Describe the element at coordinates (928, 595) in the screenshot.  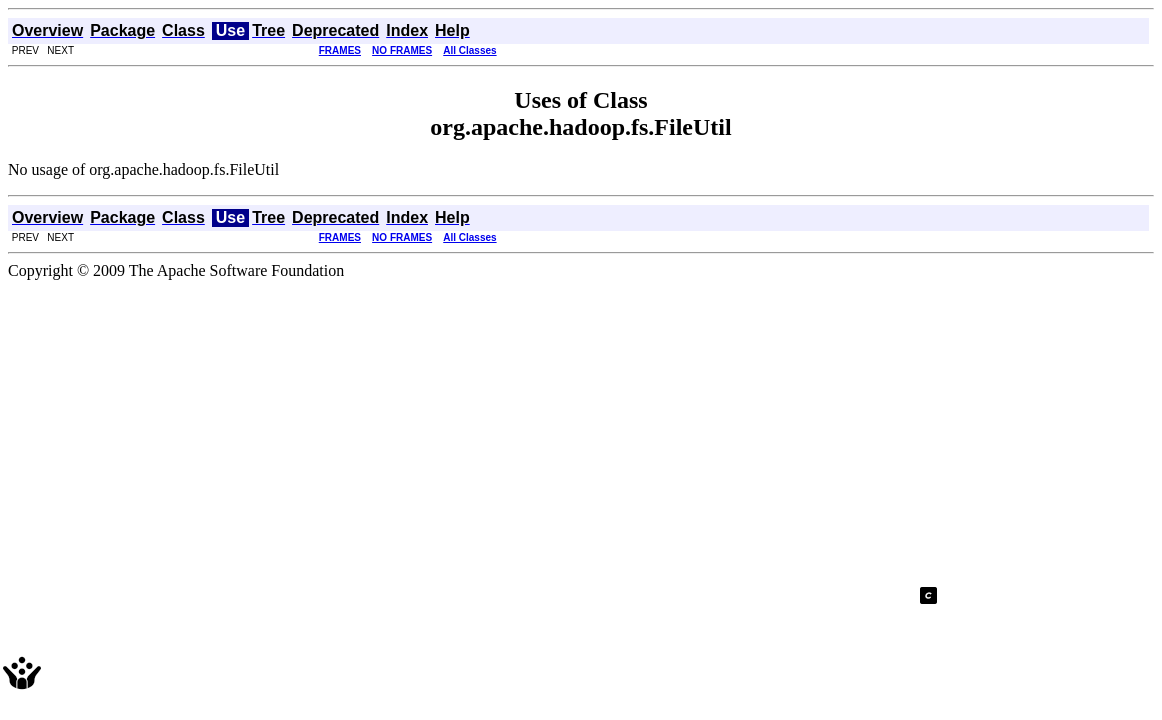
I see `craft cms logo` at that location.